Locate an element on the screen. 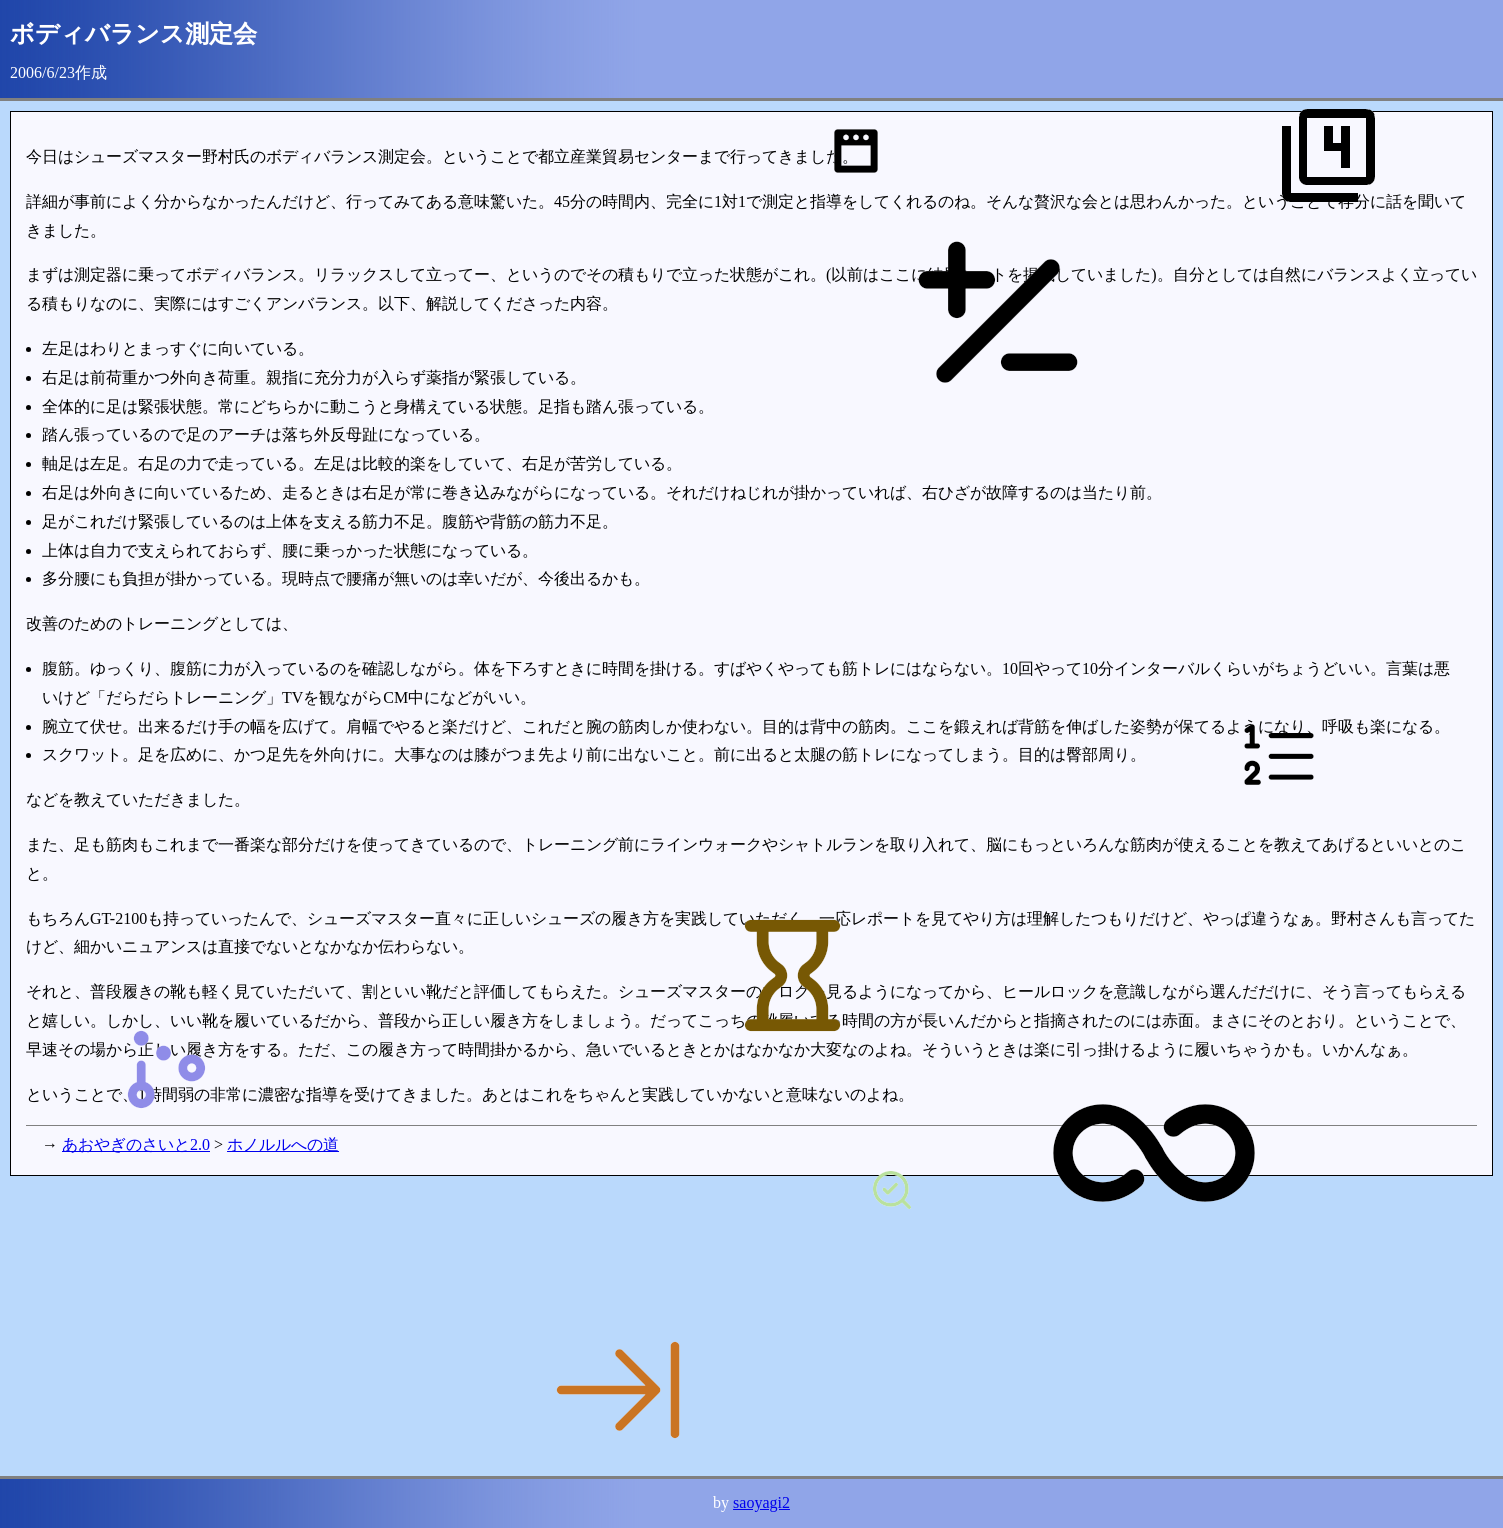  code scan completed successfully is located at coordinates (892, 1190).